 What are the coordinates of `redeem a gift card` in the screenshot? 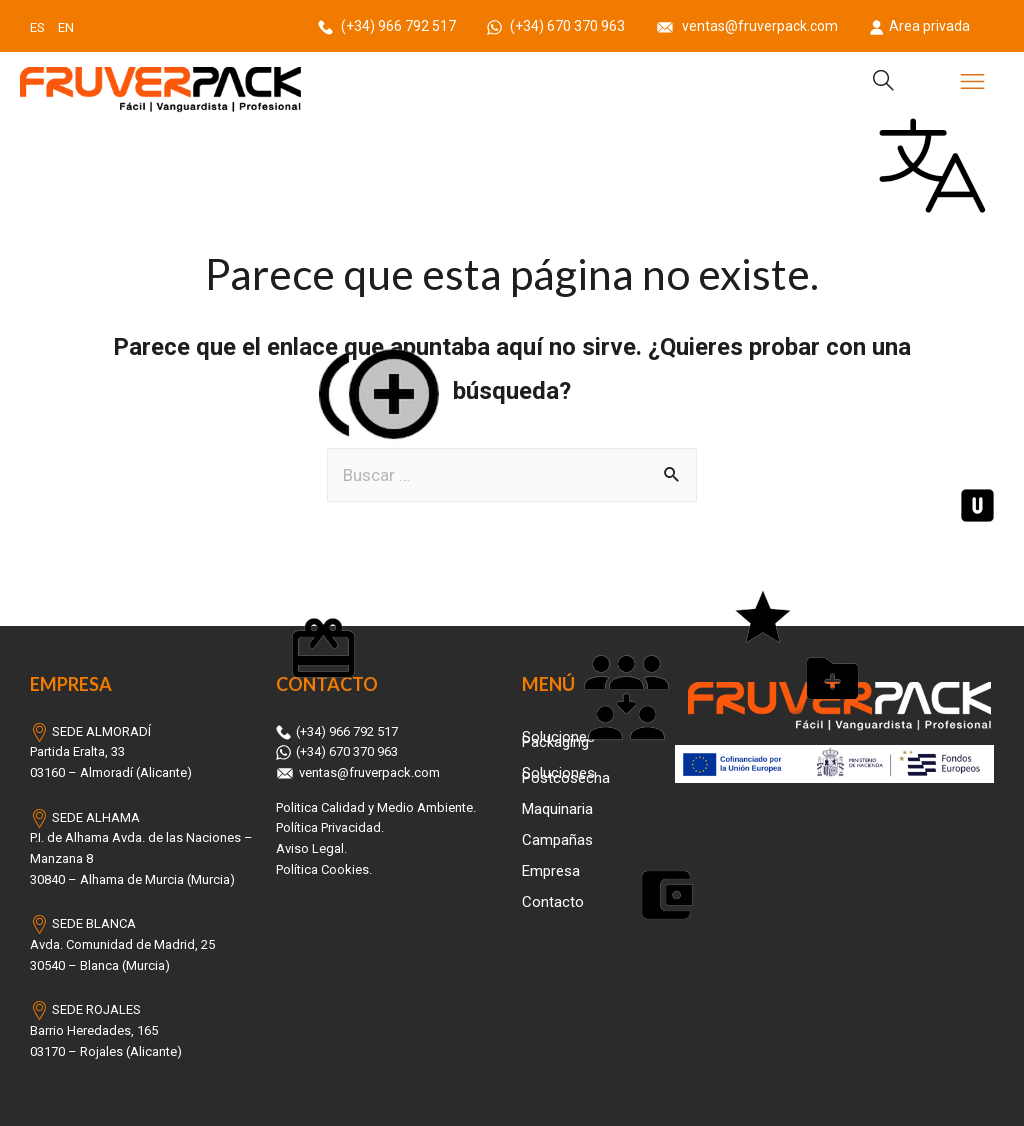 It's located at (323, 649).